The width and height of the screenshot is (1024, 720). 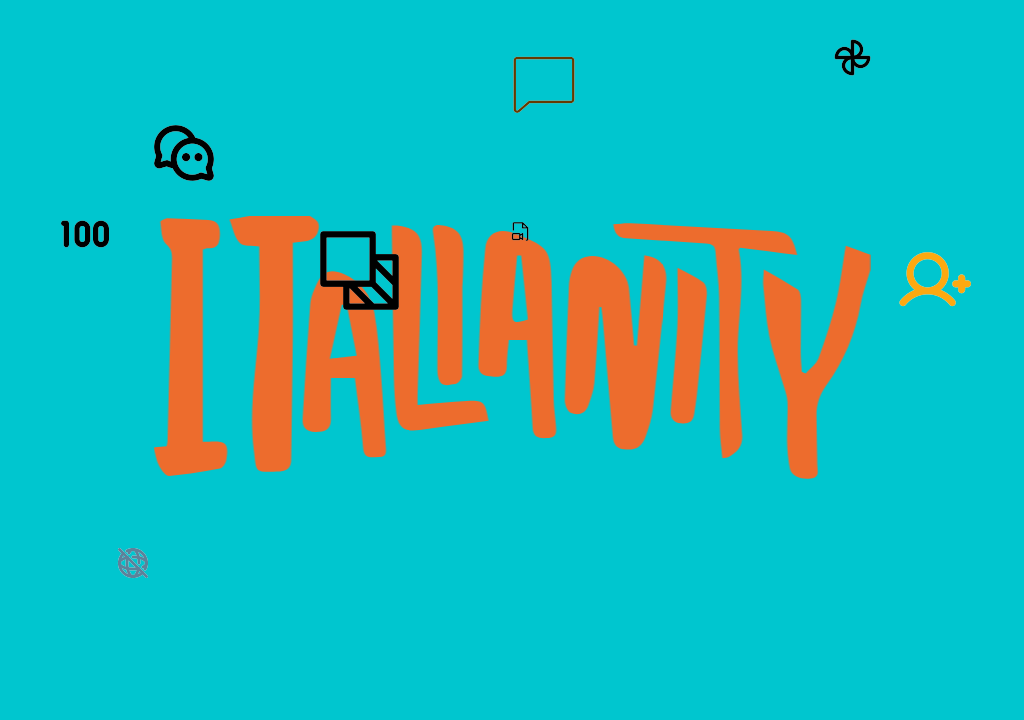 I want to click on 360° view unavailable or disabled, so click(x=133, y=563).